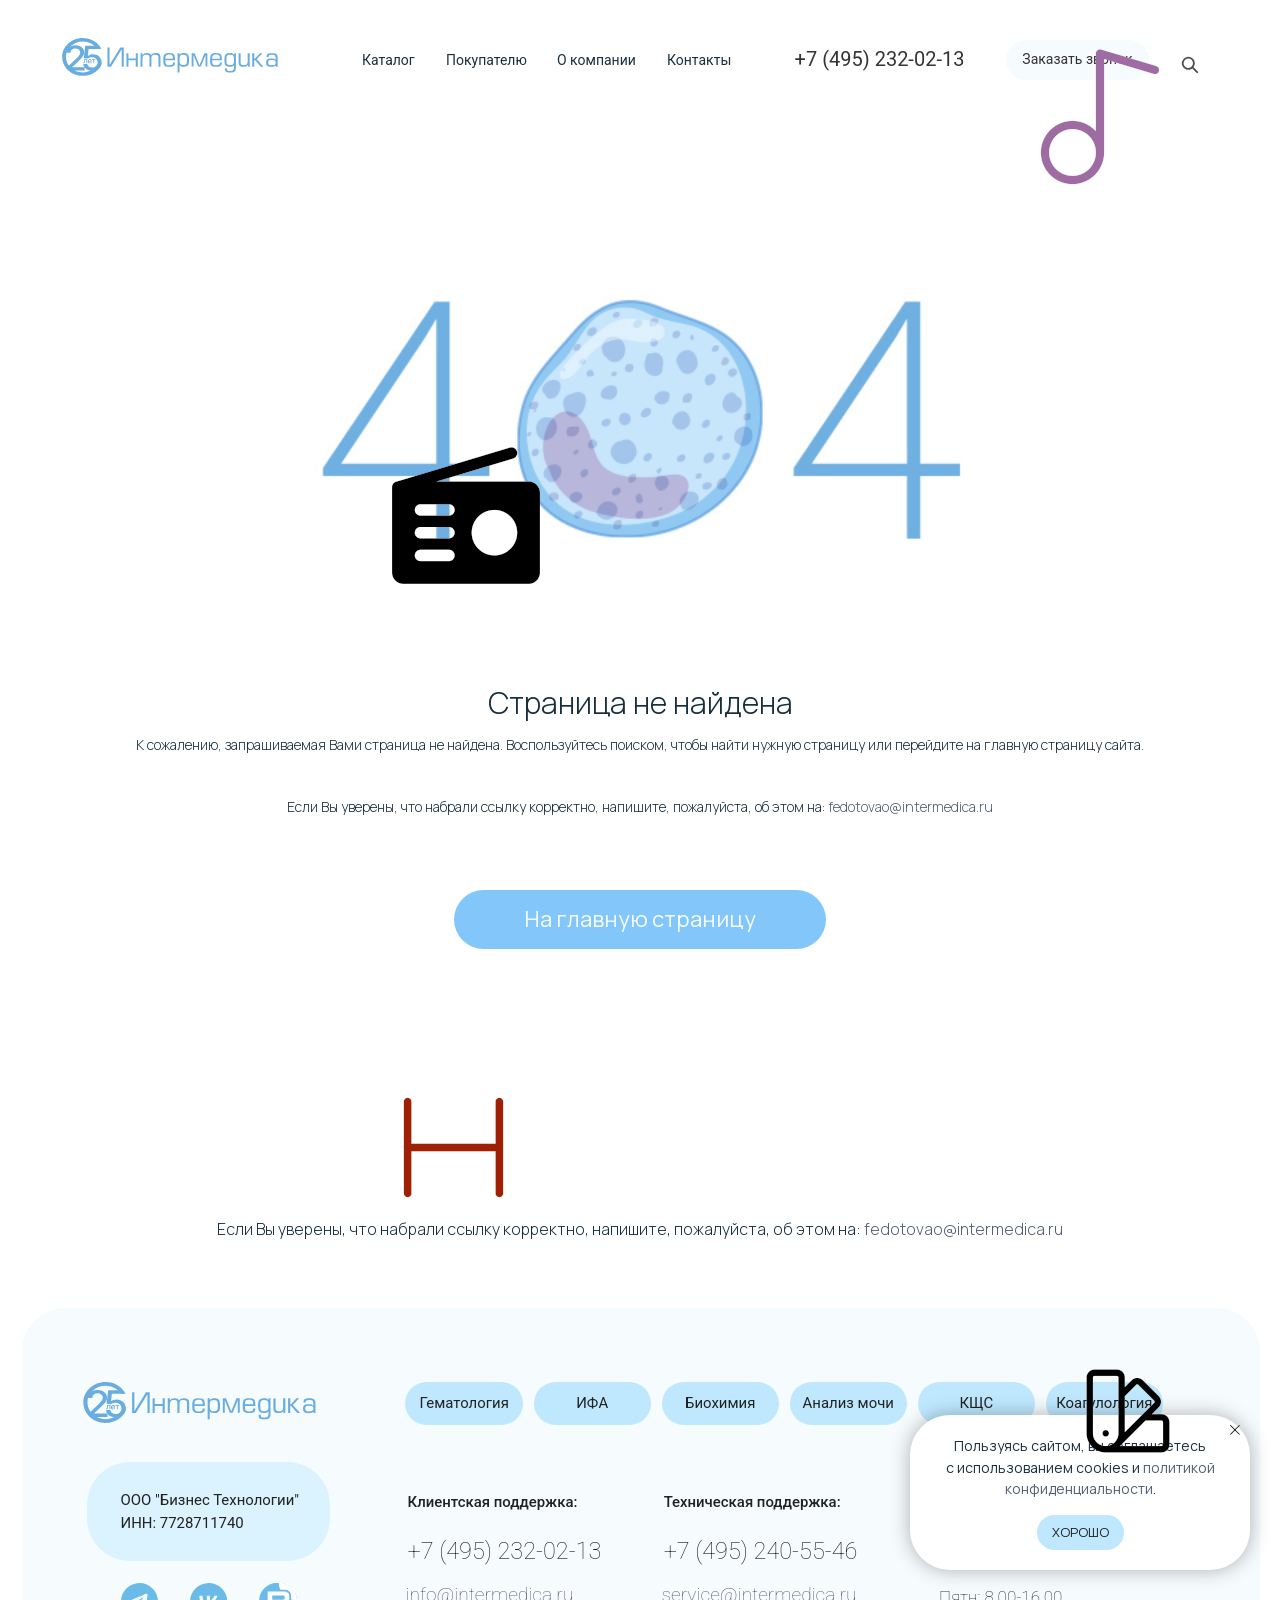 The height and width of the screenshot is (1600, 1280). I want to click on play or access music, so click(1100, 114).